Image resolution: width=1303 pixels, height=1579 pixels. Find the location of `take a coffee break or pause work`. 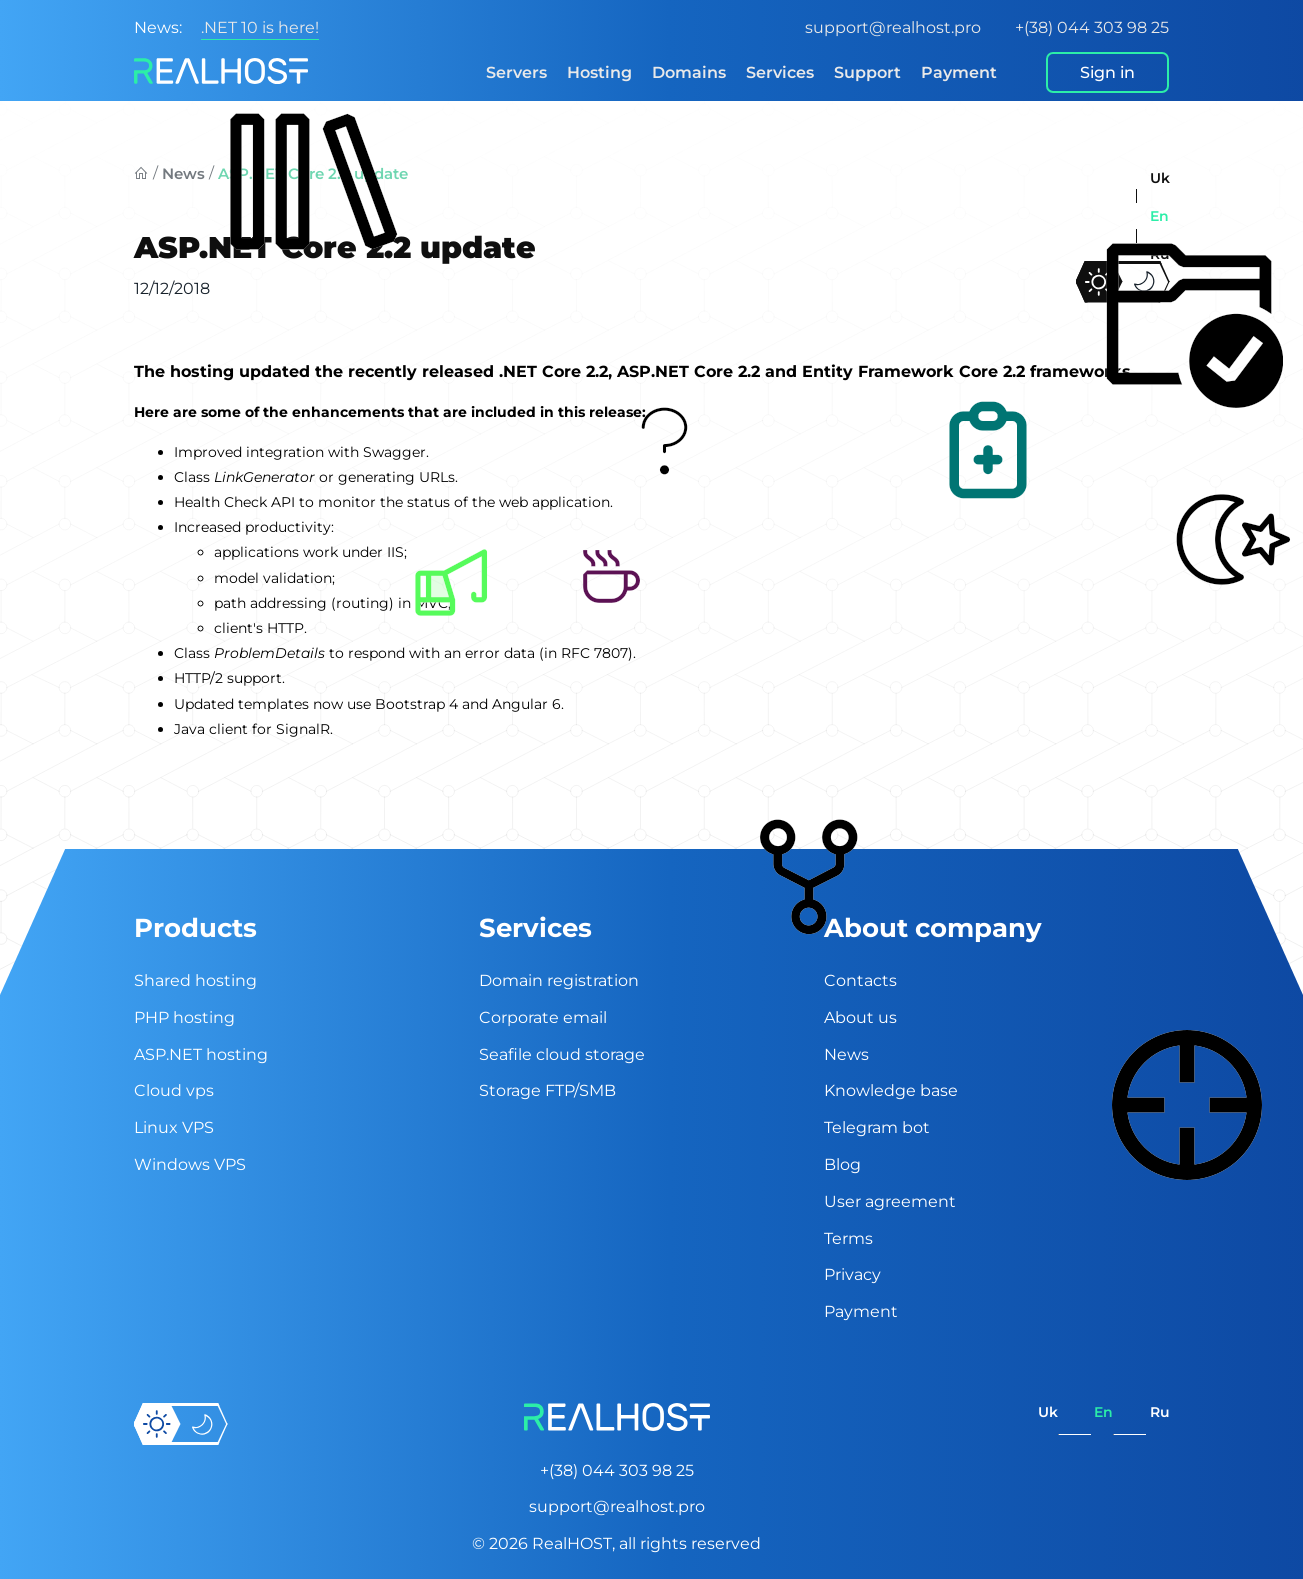

take a coffee break or pause work is located at coordinates (607, 578).